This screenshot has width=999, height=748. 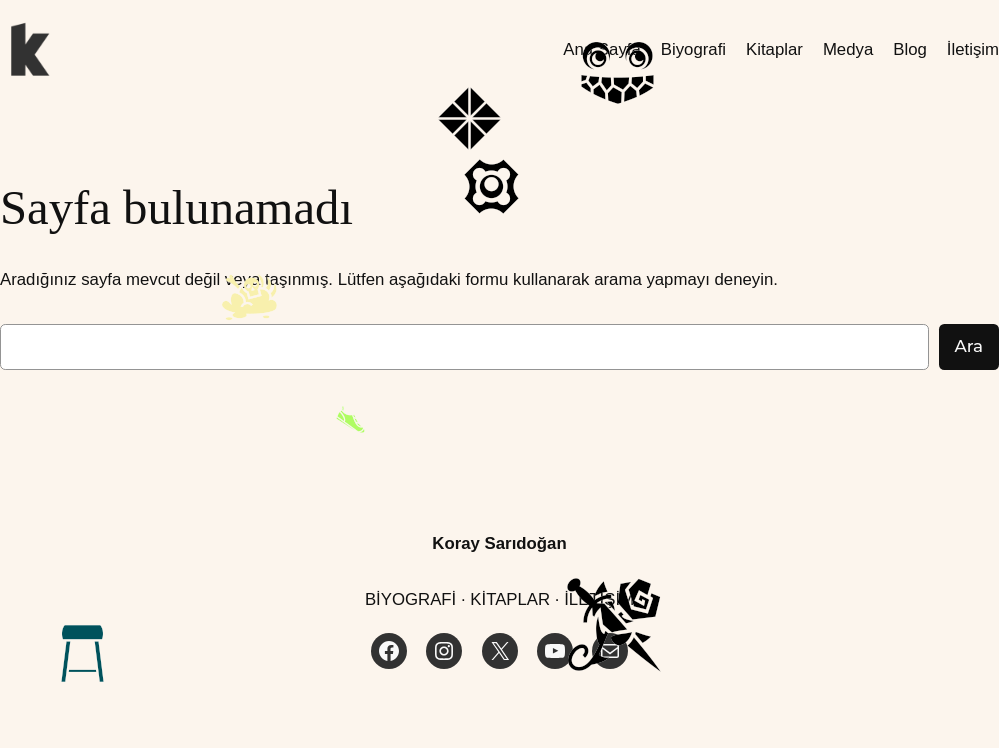 I want to click on toggle grid or quadrant view, so click(x=469, y=118).